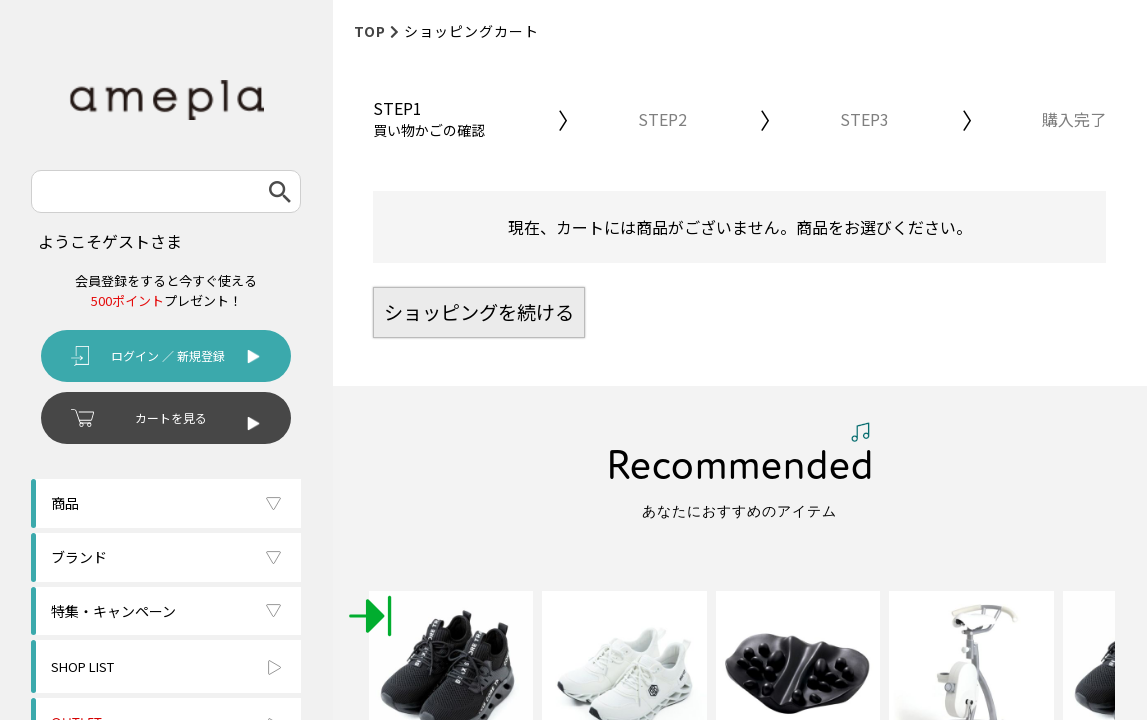 Image resolution: width=1147 pixels, height=720 pixels. I want to click on go to end of content or list, so click(371, 616).